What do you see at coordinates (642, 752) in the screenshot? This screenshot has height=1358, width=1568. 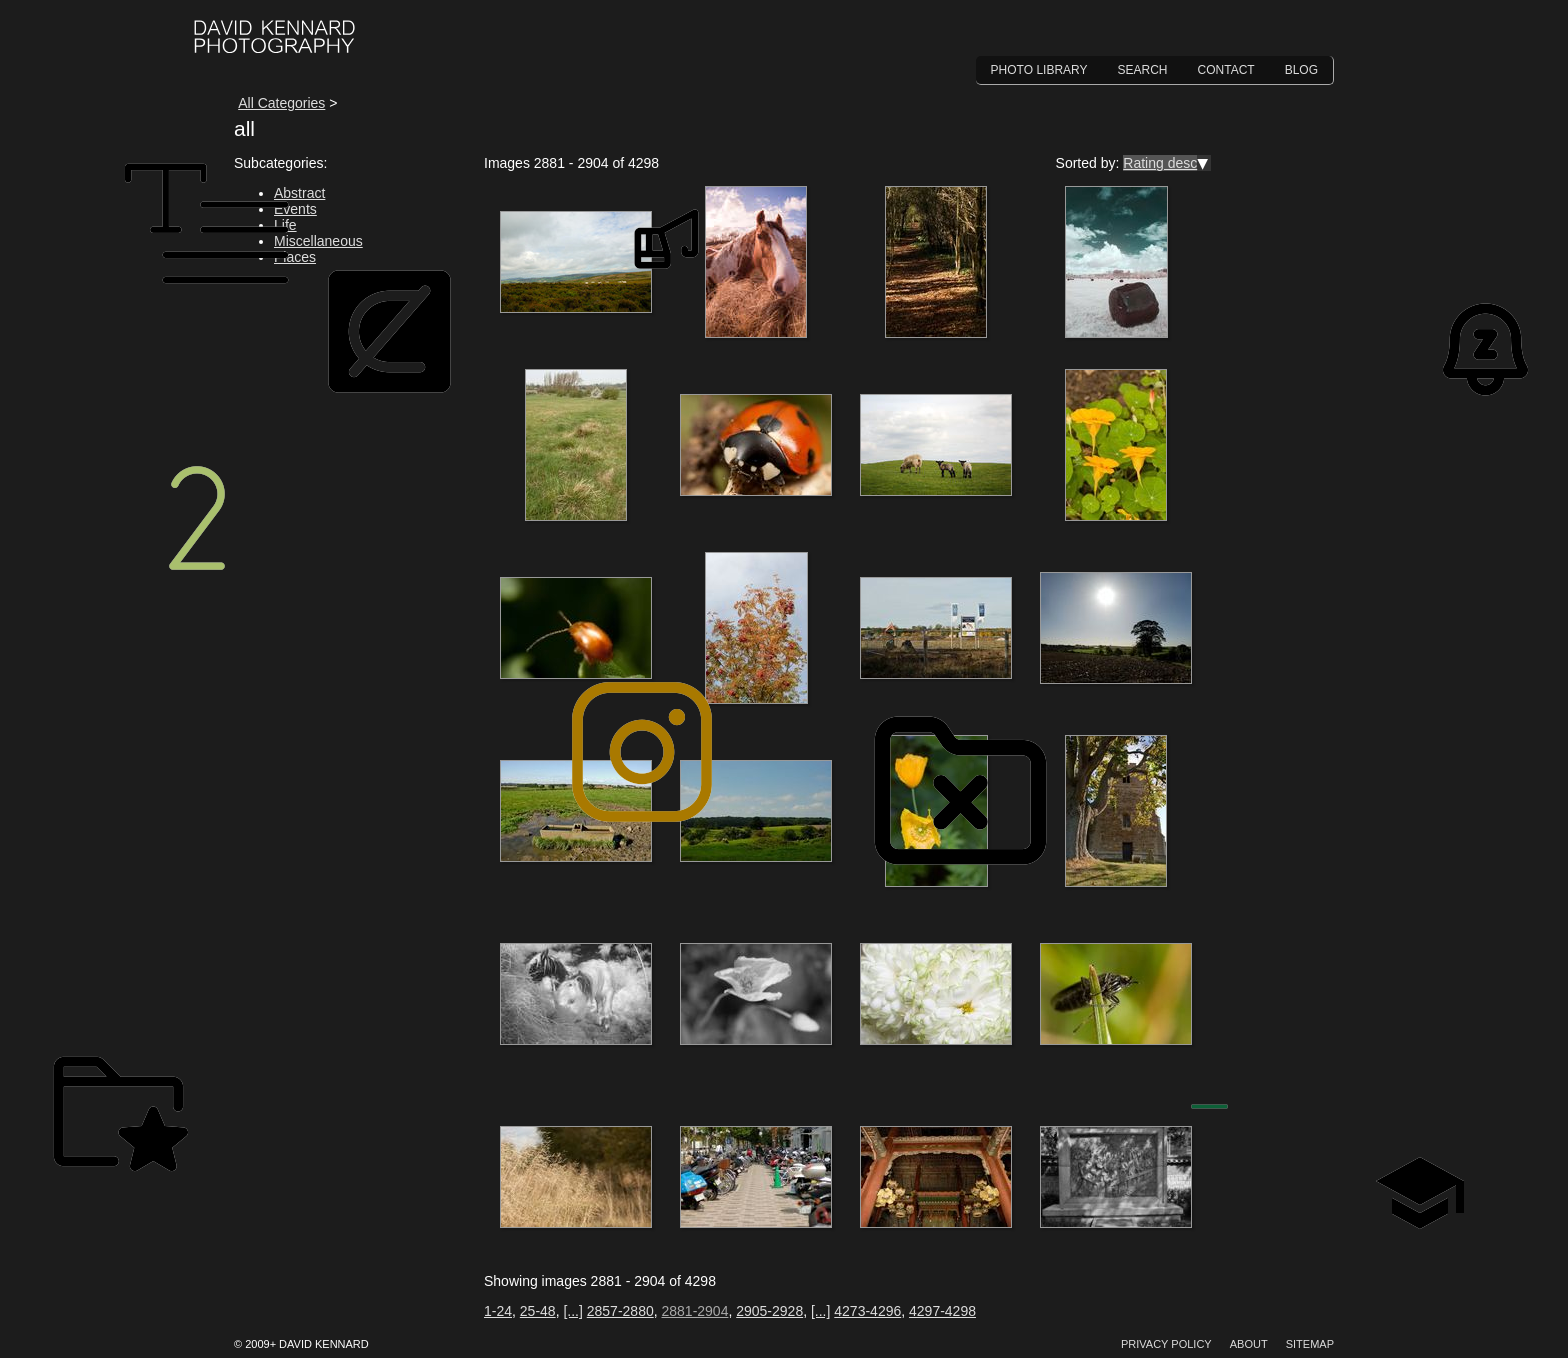 I see `open Instagram app` at bounding box center [642, 752].